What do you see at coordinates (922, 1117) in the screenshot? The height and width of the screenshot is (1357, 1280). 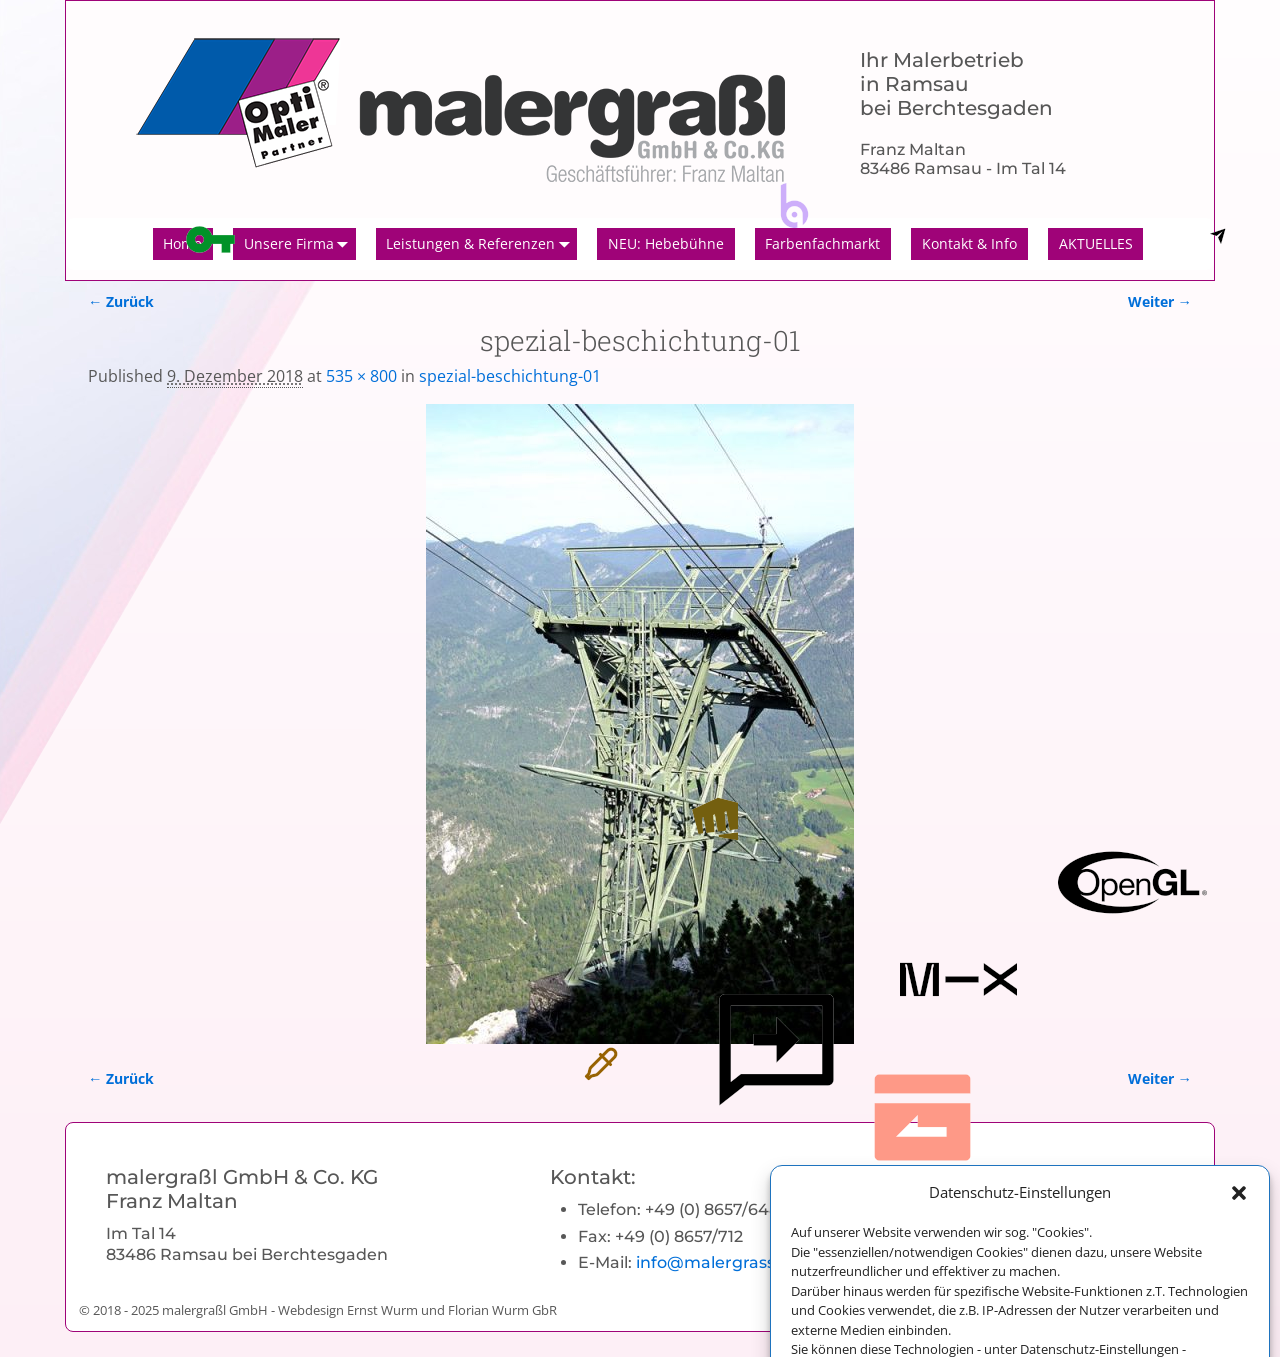 I see `request a refund for a transaction` at bounding box center [922, 1117].